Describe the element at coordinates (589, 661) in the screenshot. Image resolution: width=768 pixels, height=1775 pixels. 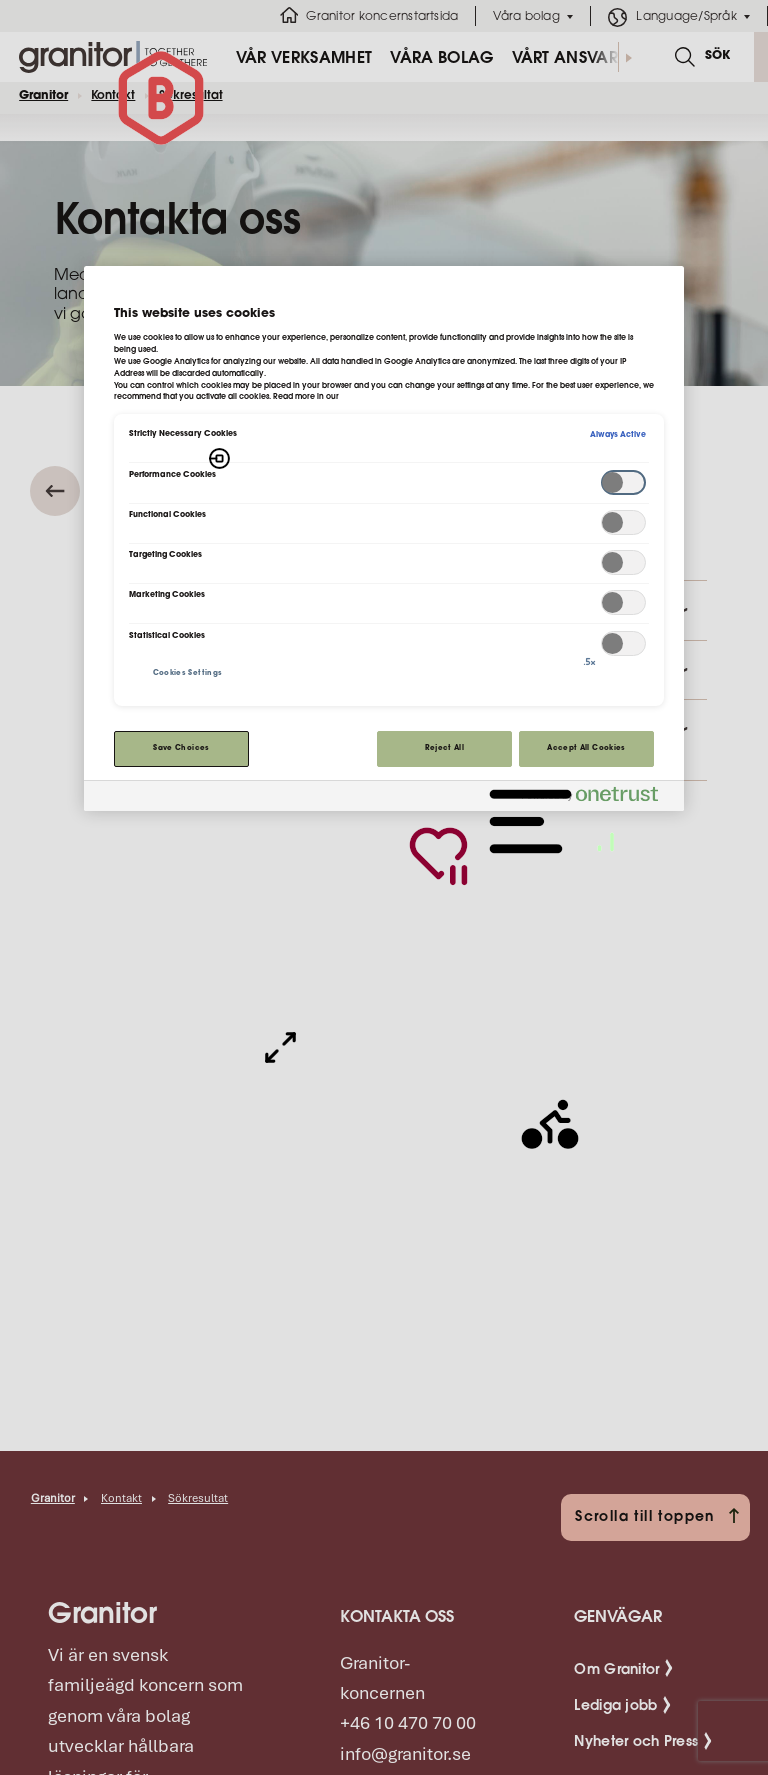
I see `set playback speed to 0.5x` at that location.